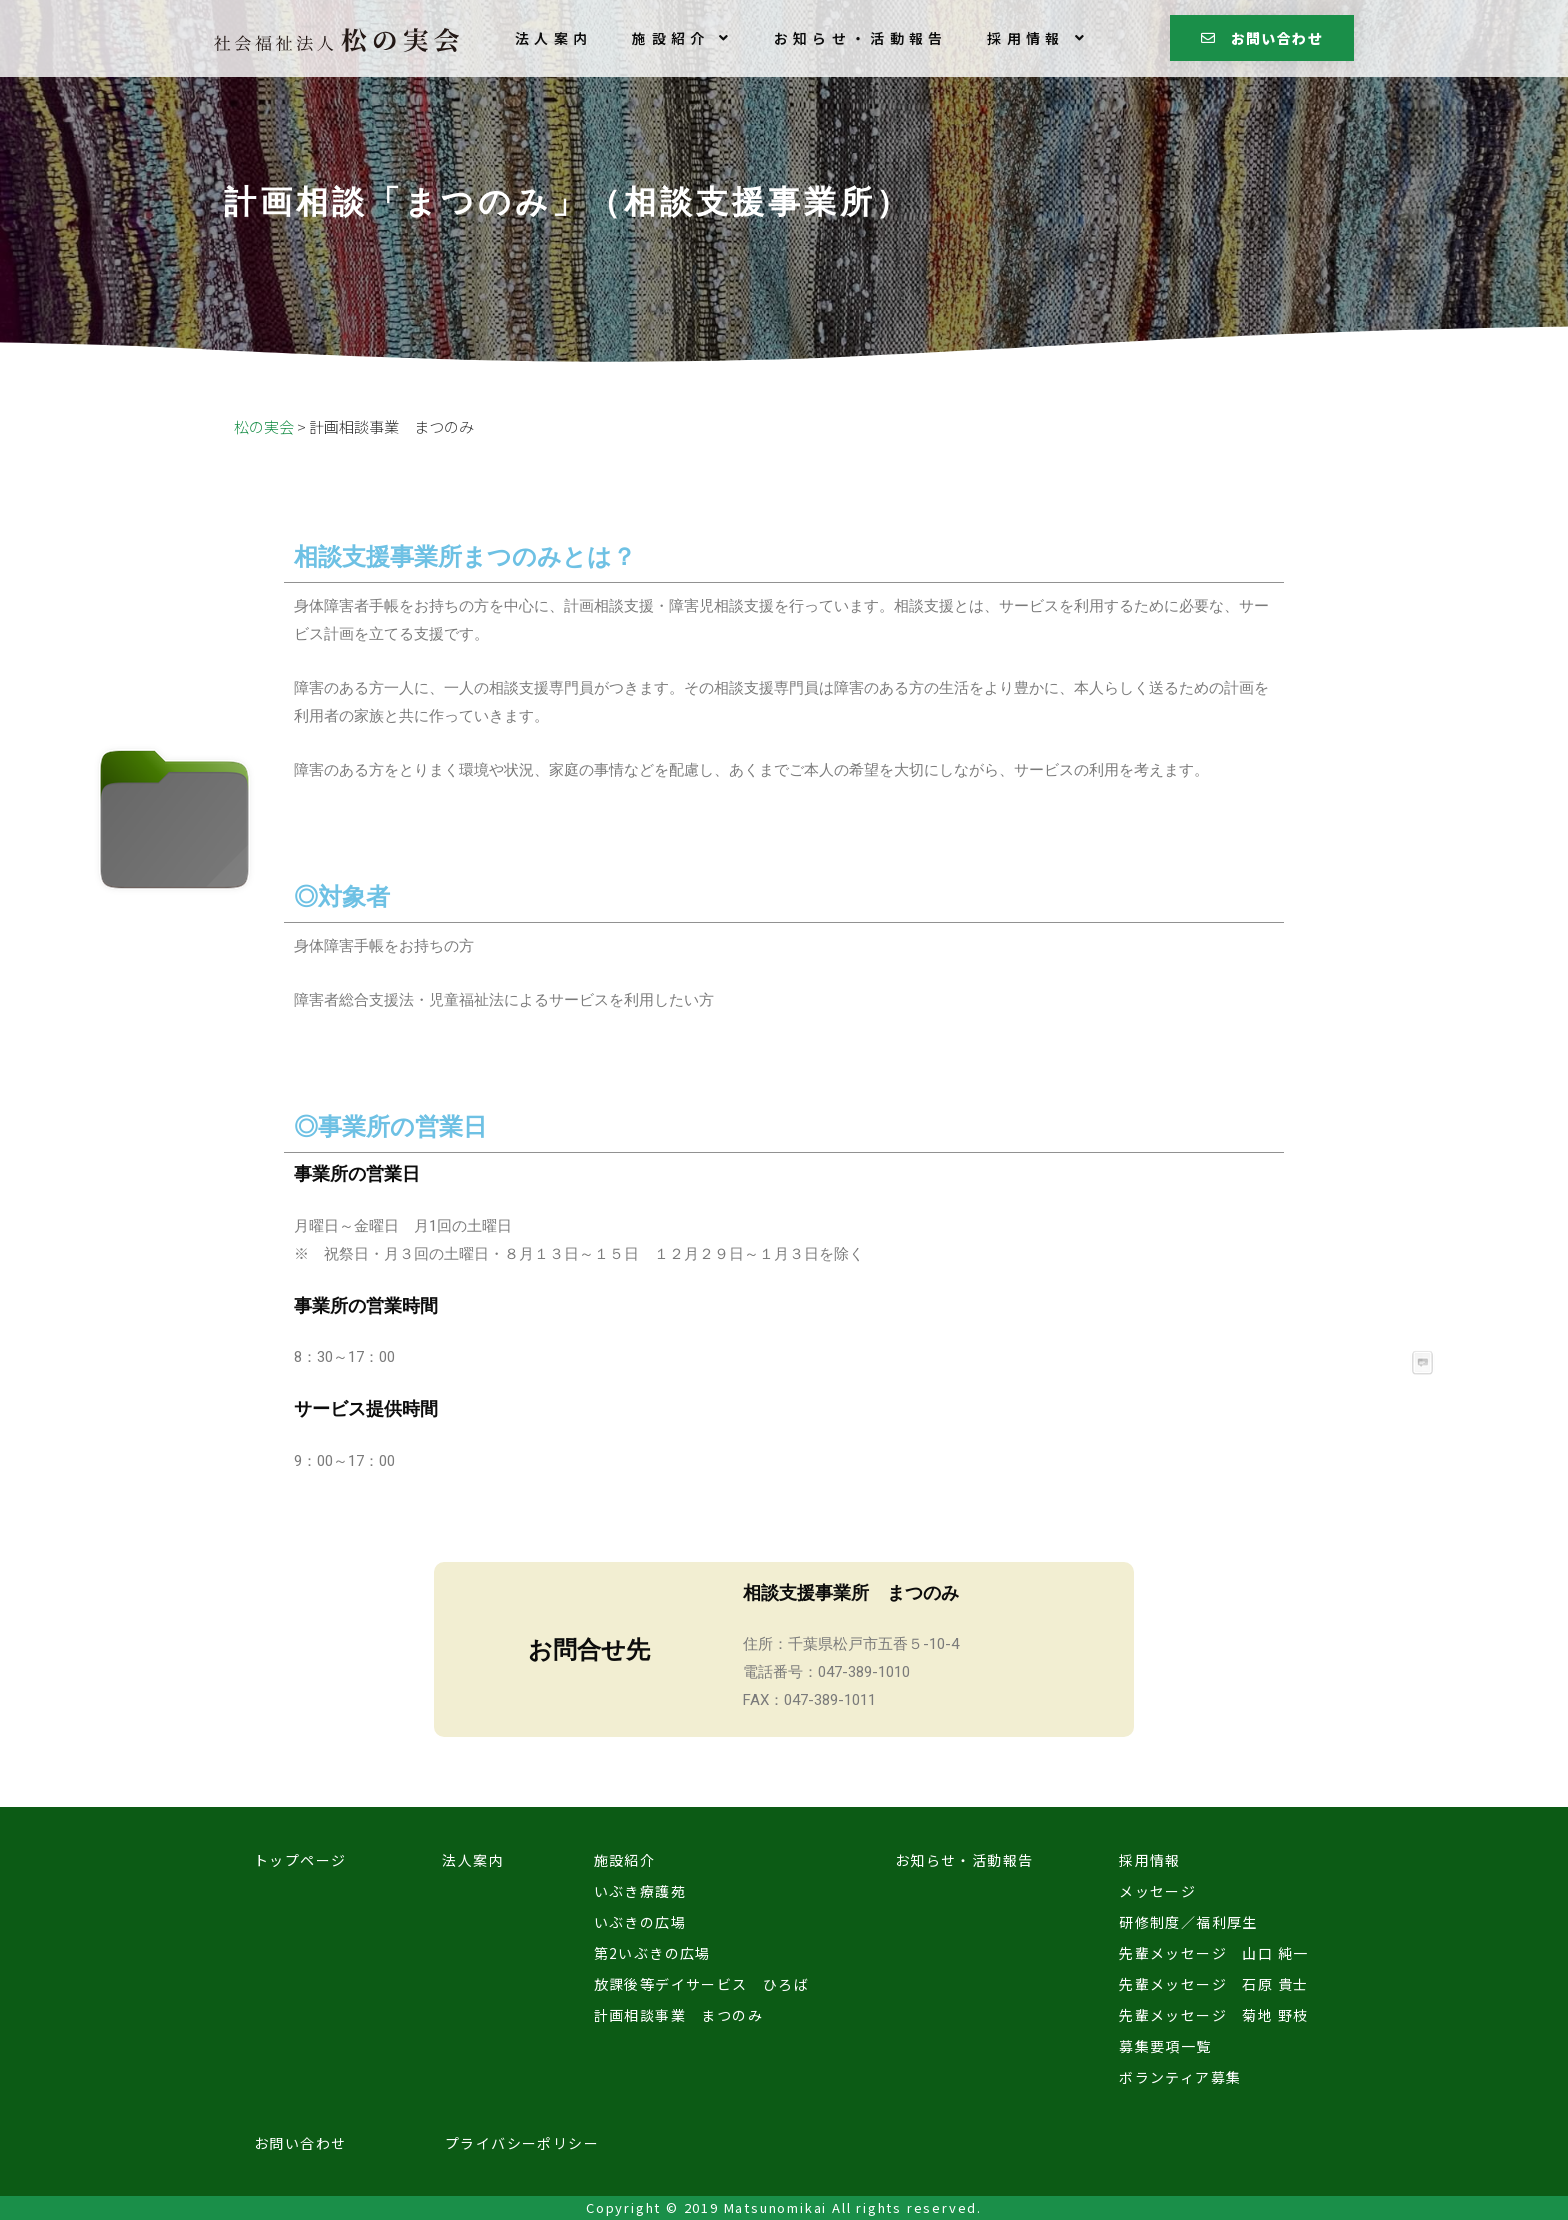 The image size is (1568, 2220). Describe the element at coordinates (1422, 1362) in the screenshot. I see `microdvd subtitle file` at that location.